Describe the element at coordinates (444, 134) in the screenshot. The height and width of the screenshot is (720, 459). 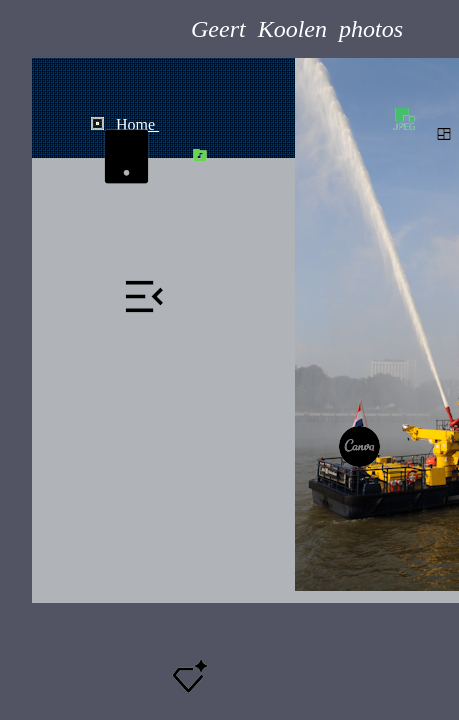
I see `switch to masonry grid layout` at that location.